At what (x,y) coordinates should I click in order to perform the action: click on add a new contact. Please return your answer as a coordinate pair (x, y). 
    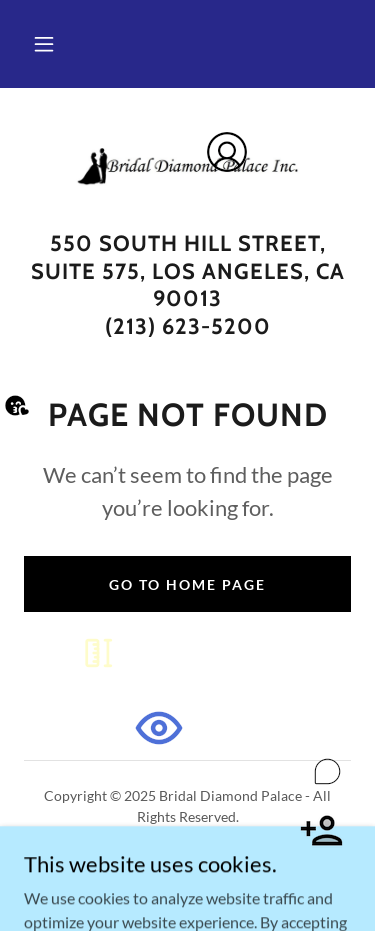
    Looking at the image, I should click on (321, 830).